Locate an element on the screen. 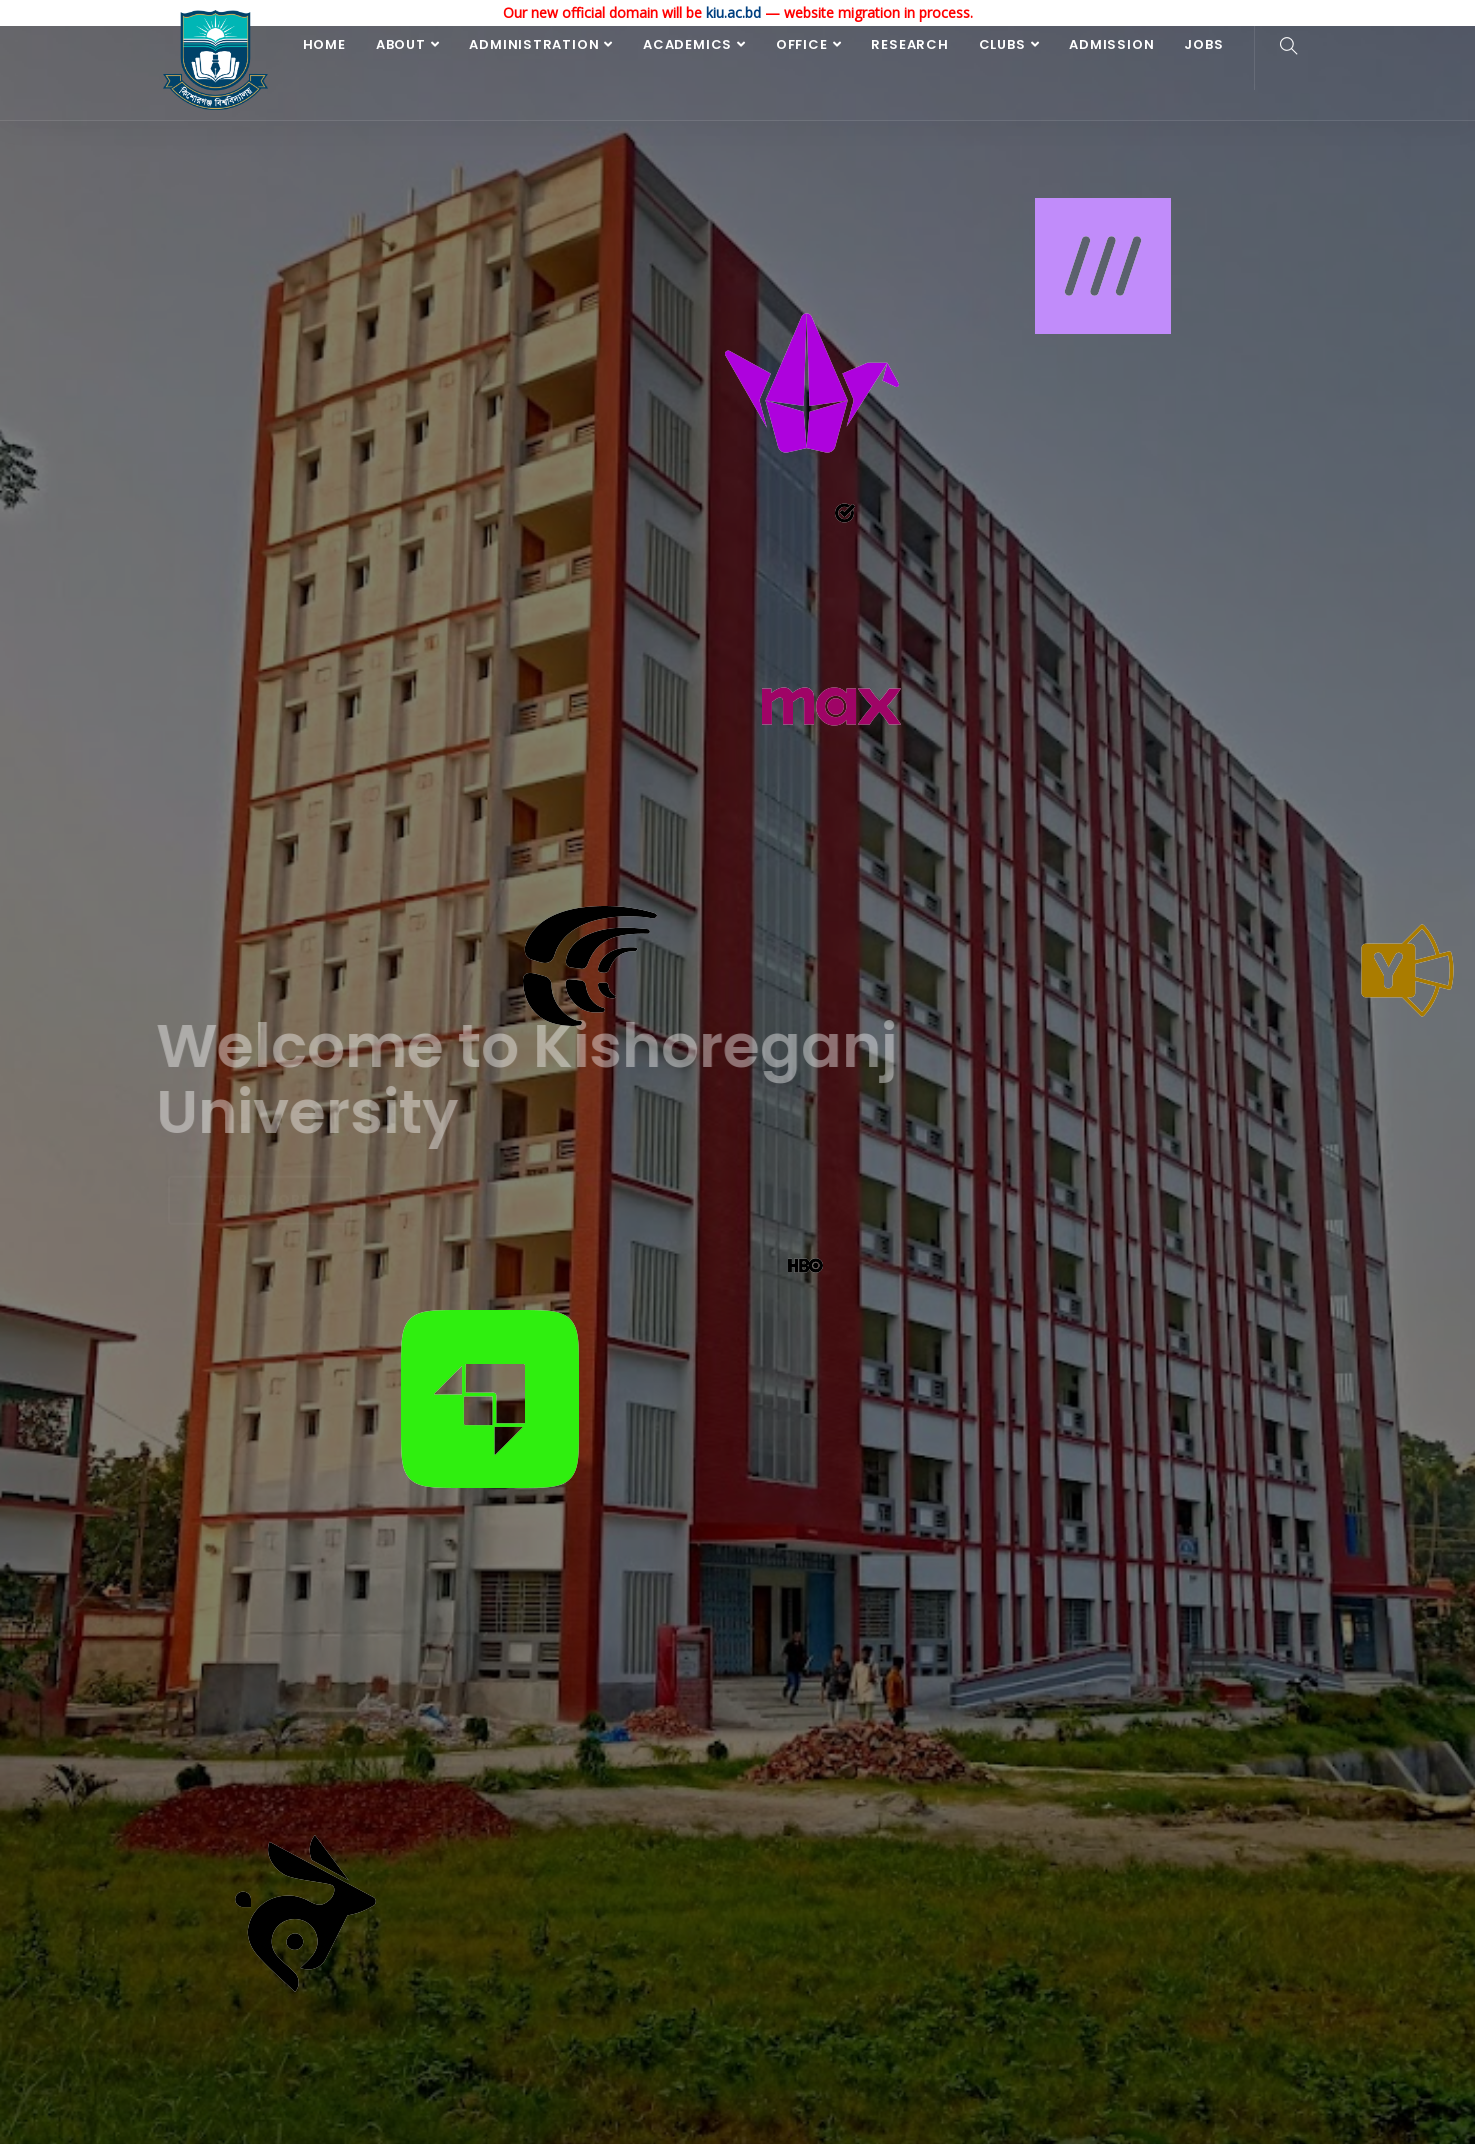 This screenshot has height=2144, width=1475. Crowdin localization platform logo is located at coordinates (590, 966).